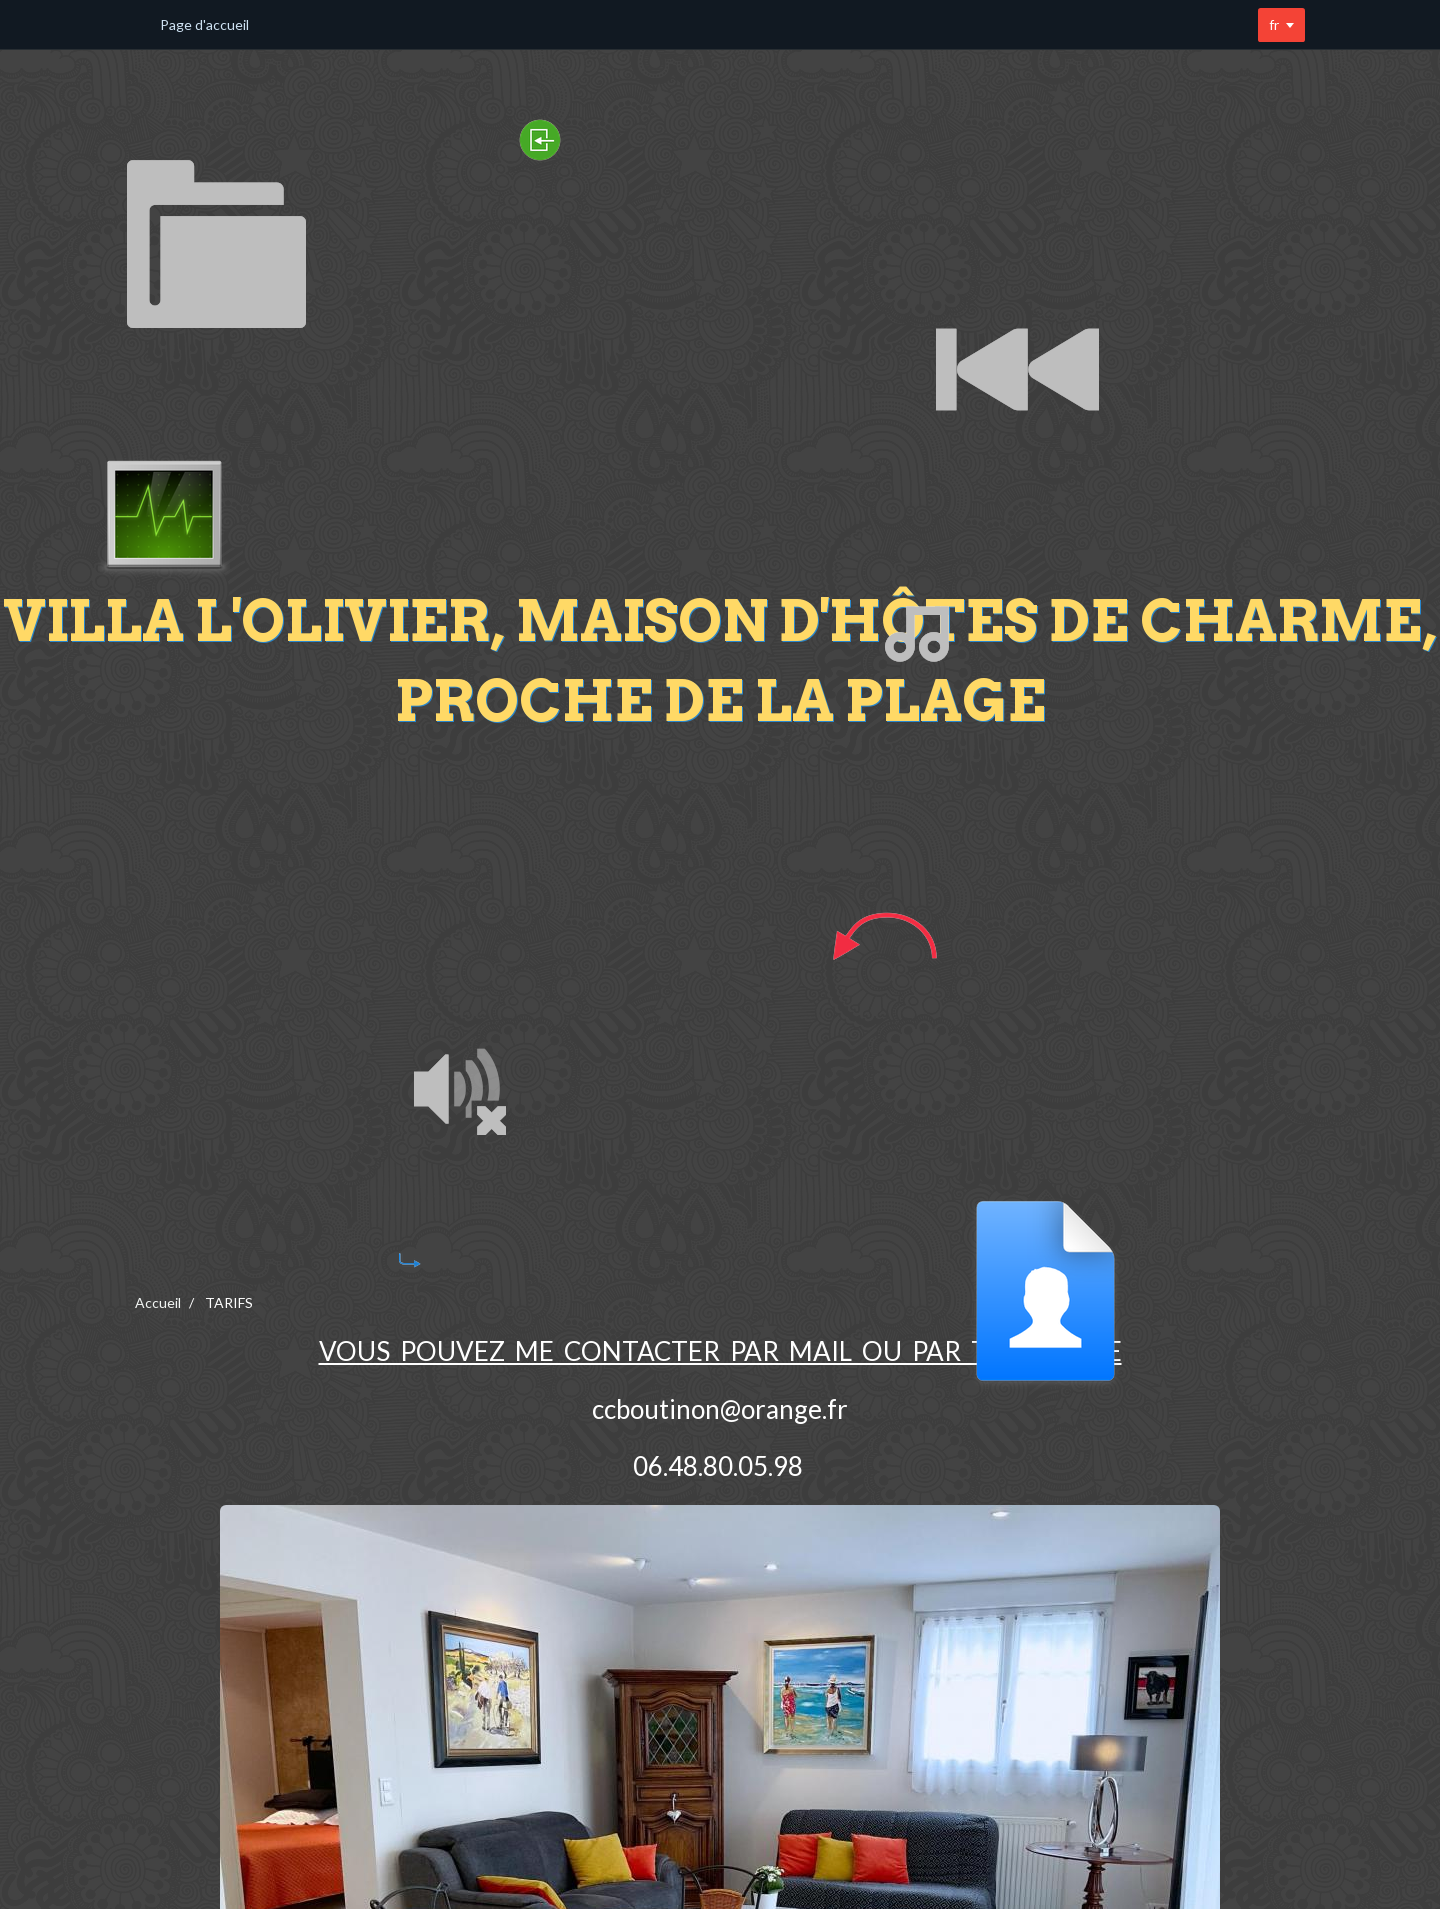  What do you see at coordinates (919, 632) in the screenshot?
I see `open your music folder` at bounding box center [919, 632].